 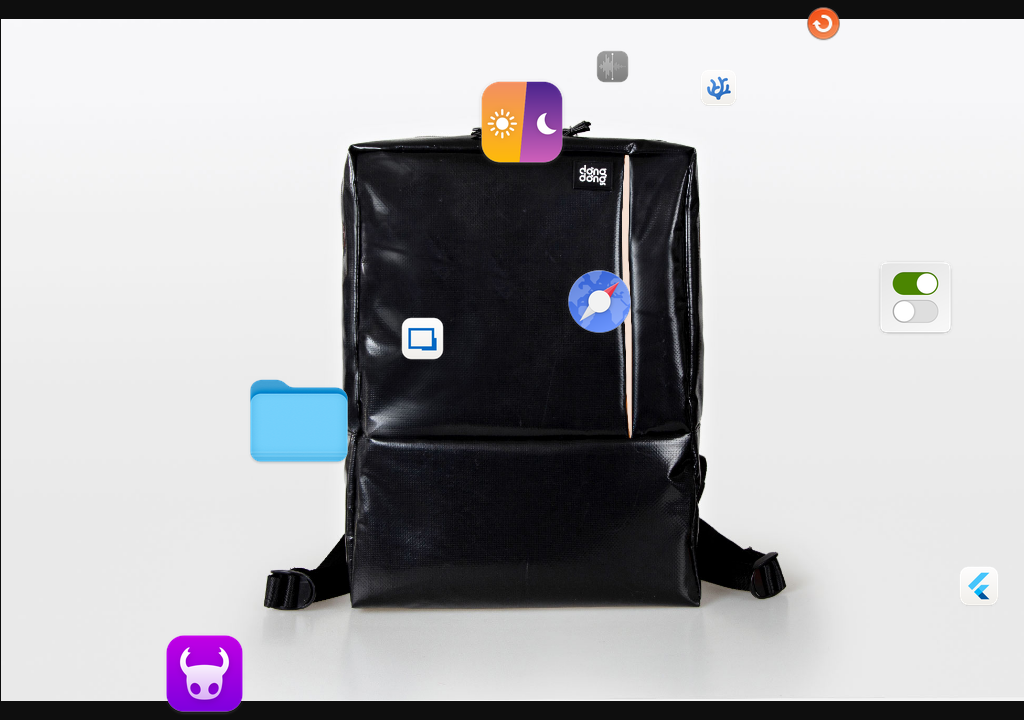 What do you see at coordinates (422, 338) in the screenshot?
I see `open remote desktop manager` at bounding box center [422, 338].